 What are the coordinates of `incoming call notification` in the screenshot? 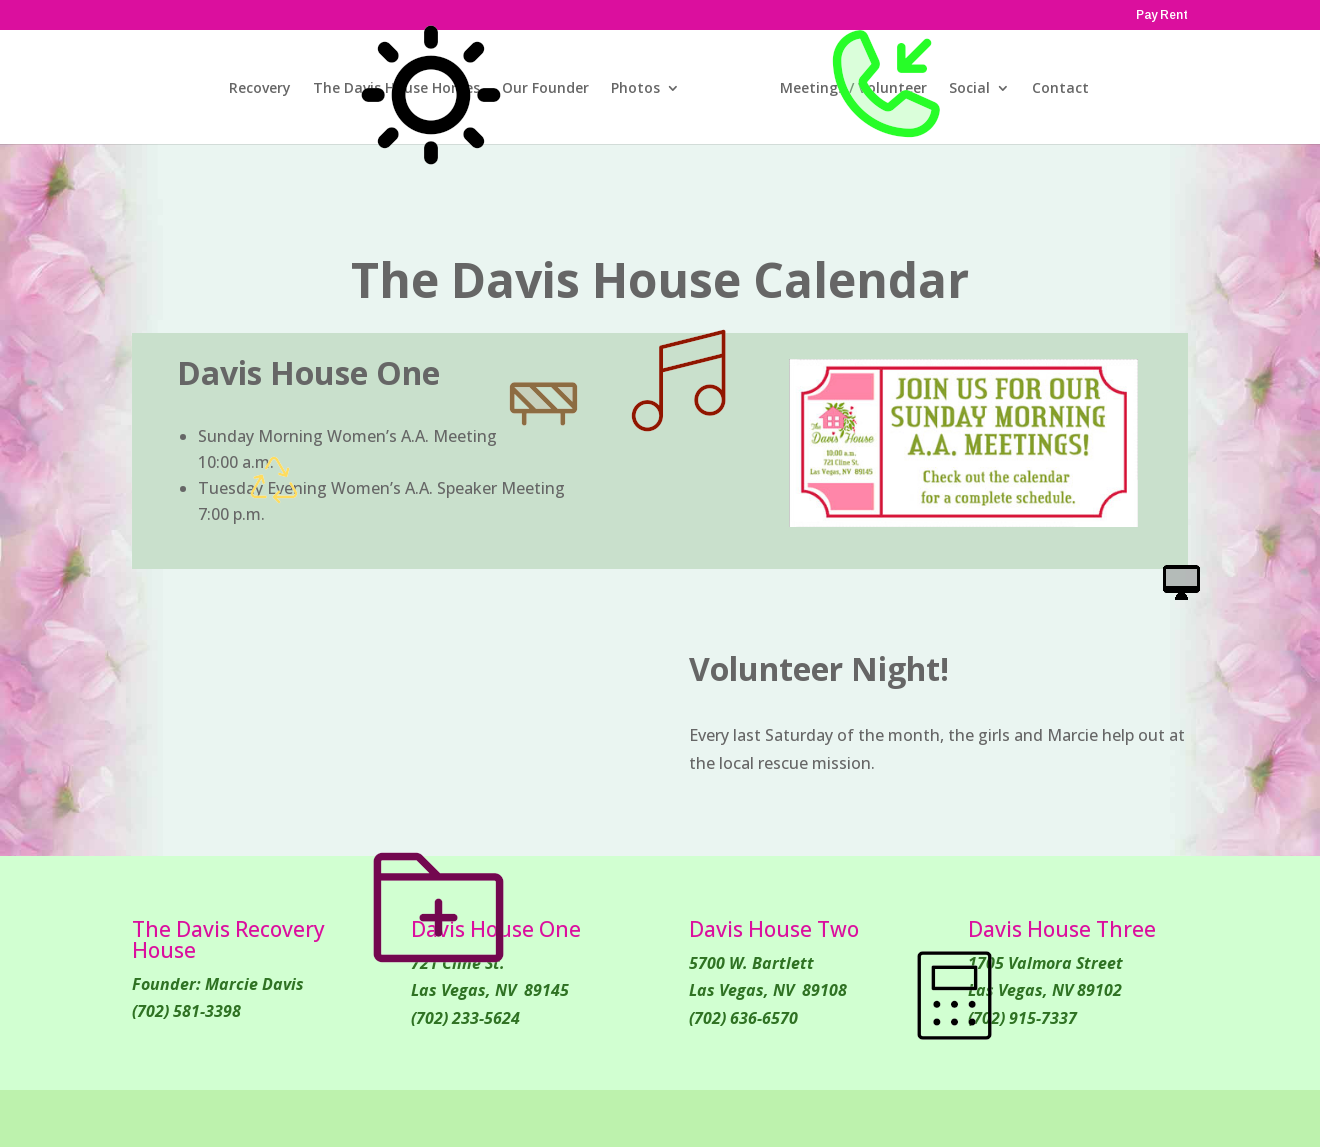 It's located at (888, 81).